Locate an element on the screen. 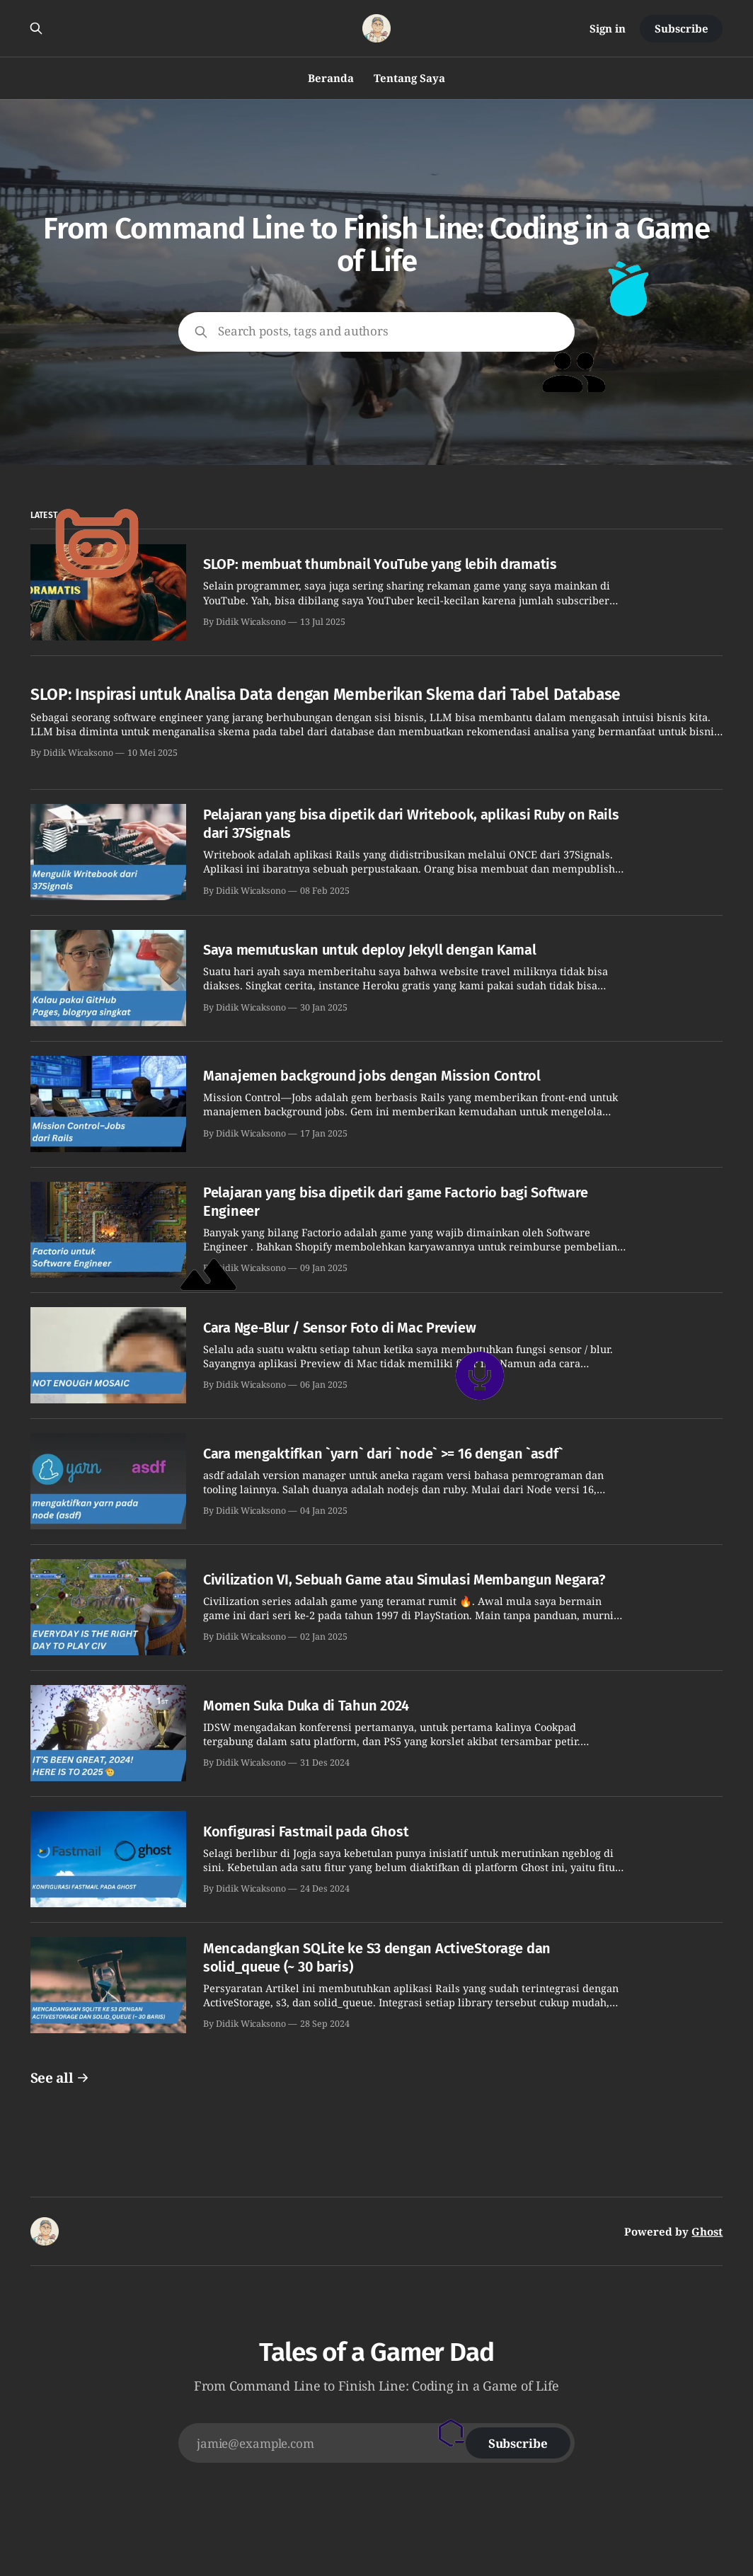 The width and height of the screenshot is (753, 2576). finn the human character icon from adventure time is located at coordinates (97, 541).